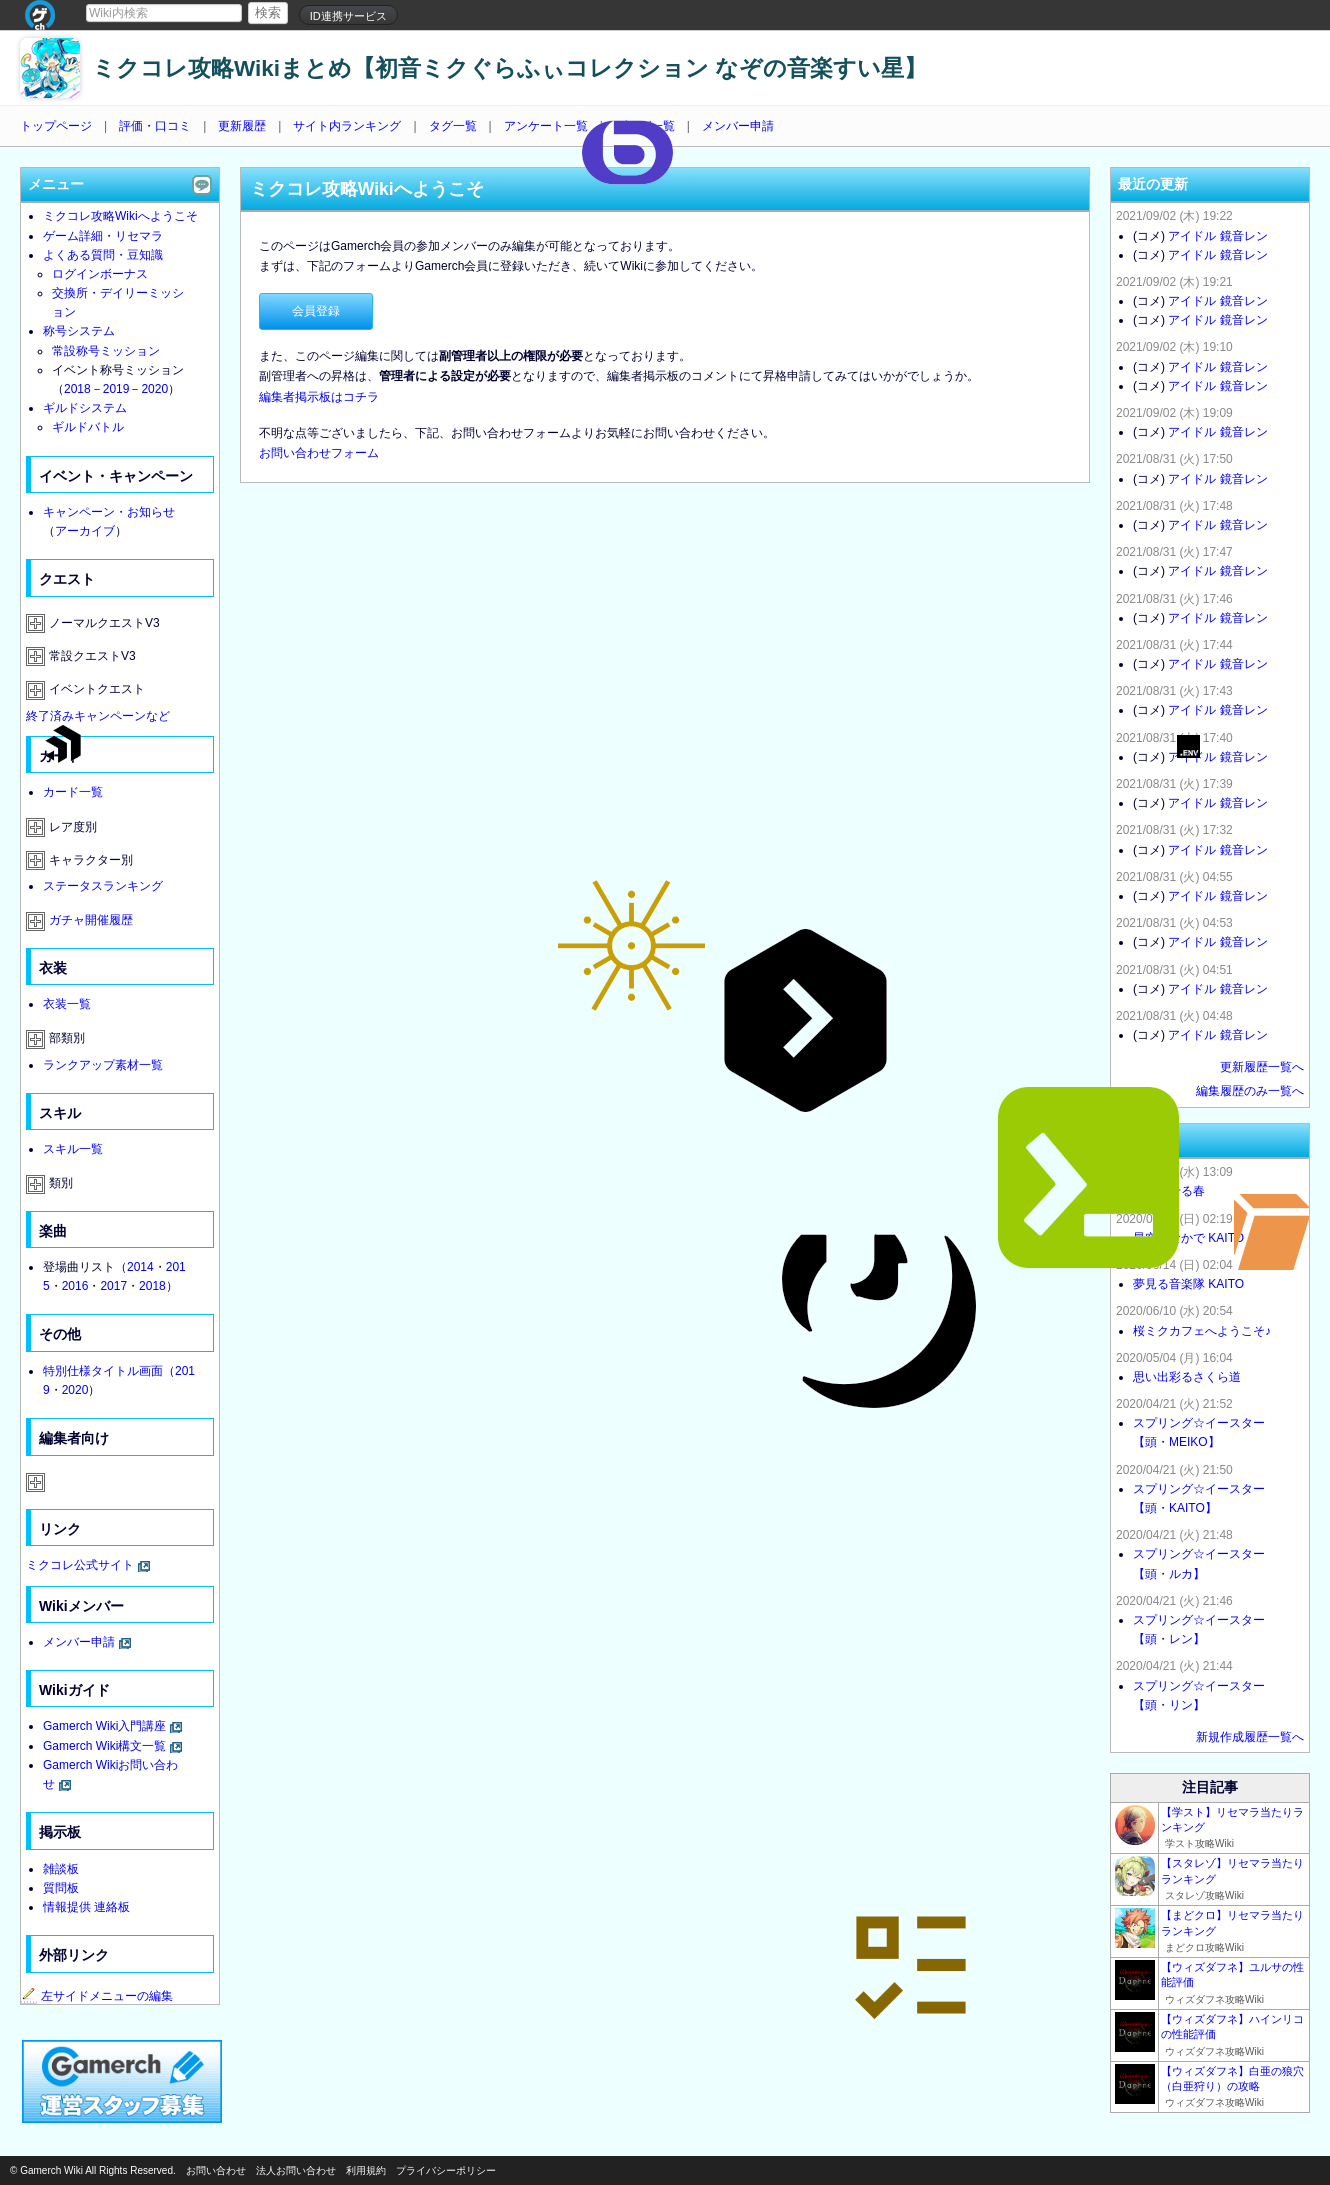  What do you see at coordinates (911, 1965) in the screenshot?
I see `view completed tasks in a checklist` at bounding box center [911, 1965].